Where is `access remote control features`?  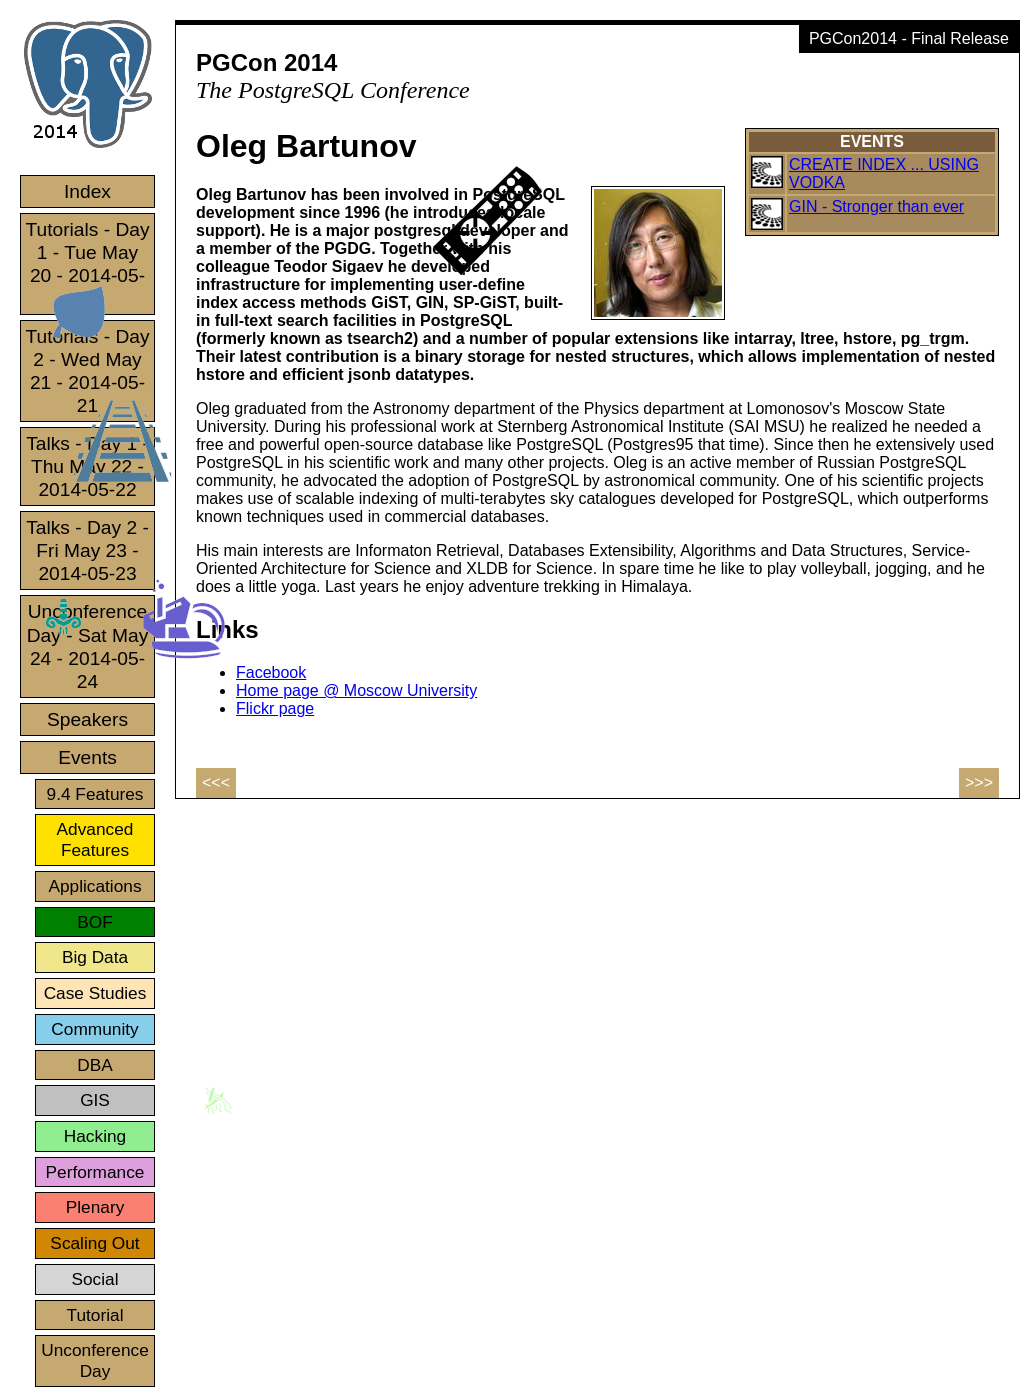 access remote control features is located at coordinates (487, 219).